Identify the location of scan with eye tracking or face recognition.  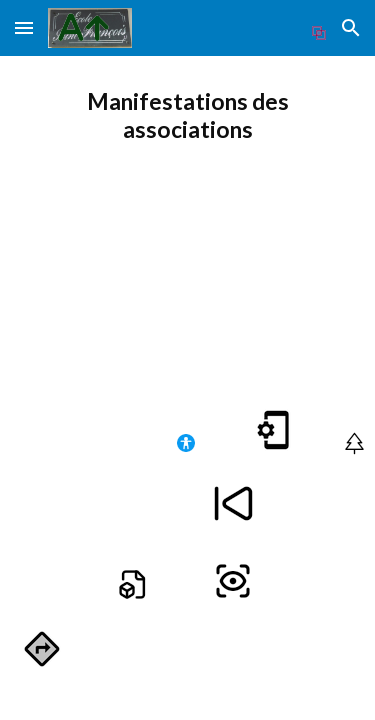
(233, 581).